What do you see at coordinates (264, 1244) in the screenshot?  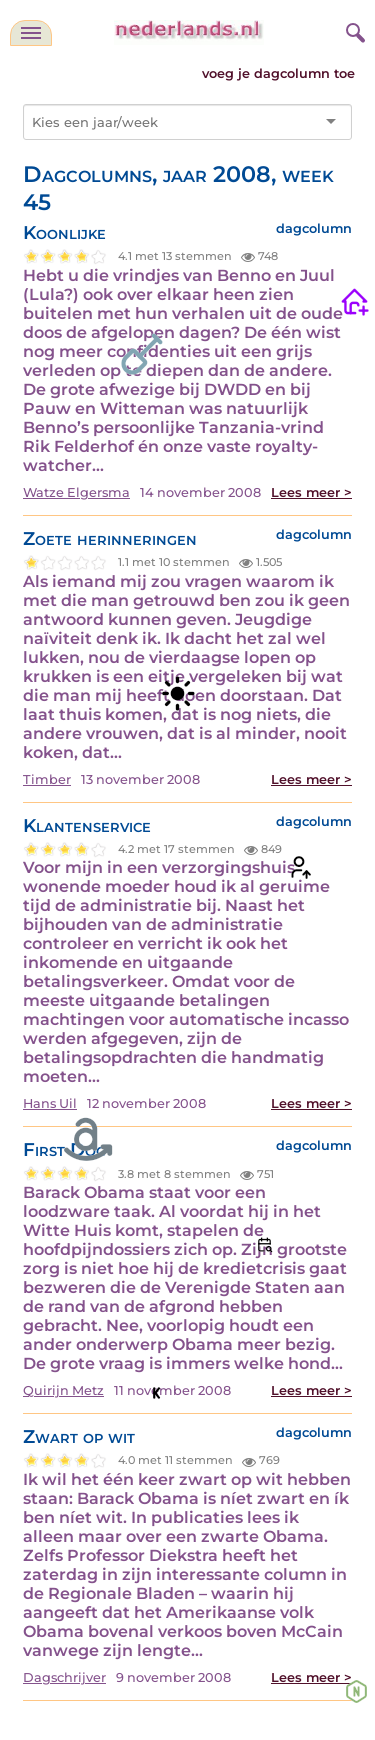 I see `search for events or dates in your calendar` at bounding box center [264, 1244].